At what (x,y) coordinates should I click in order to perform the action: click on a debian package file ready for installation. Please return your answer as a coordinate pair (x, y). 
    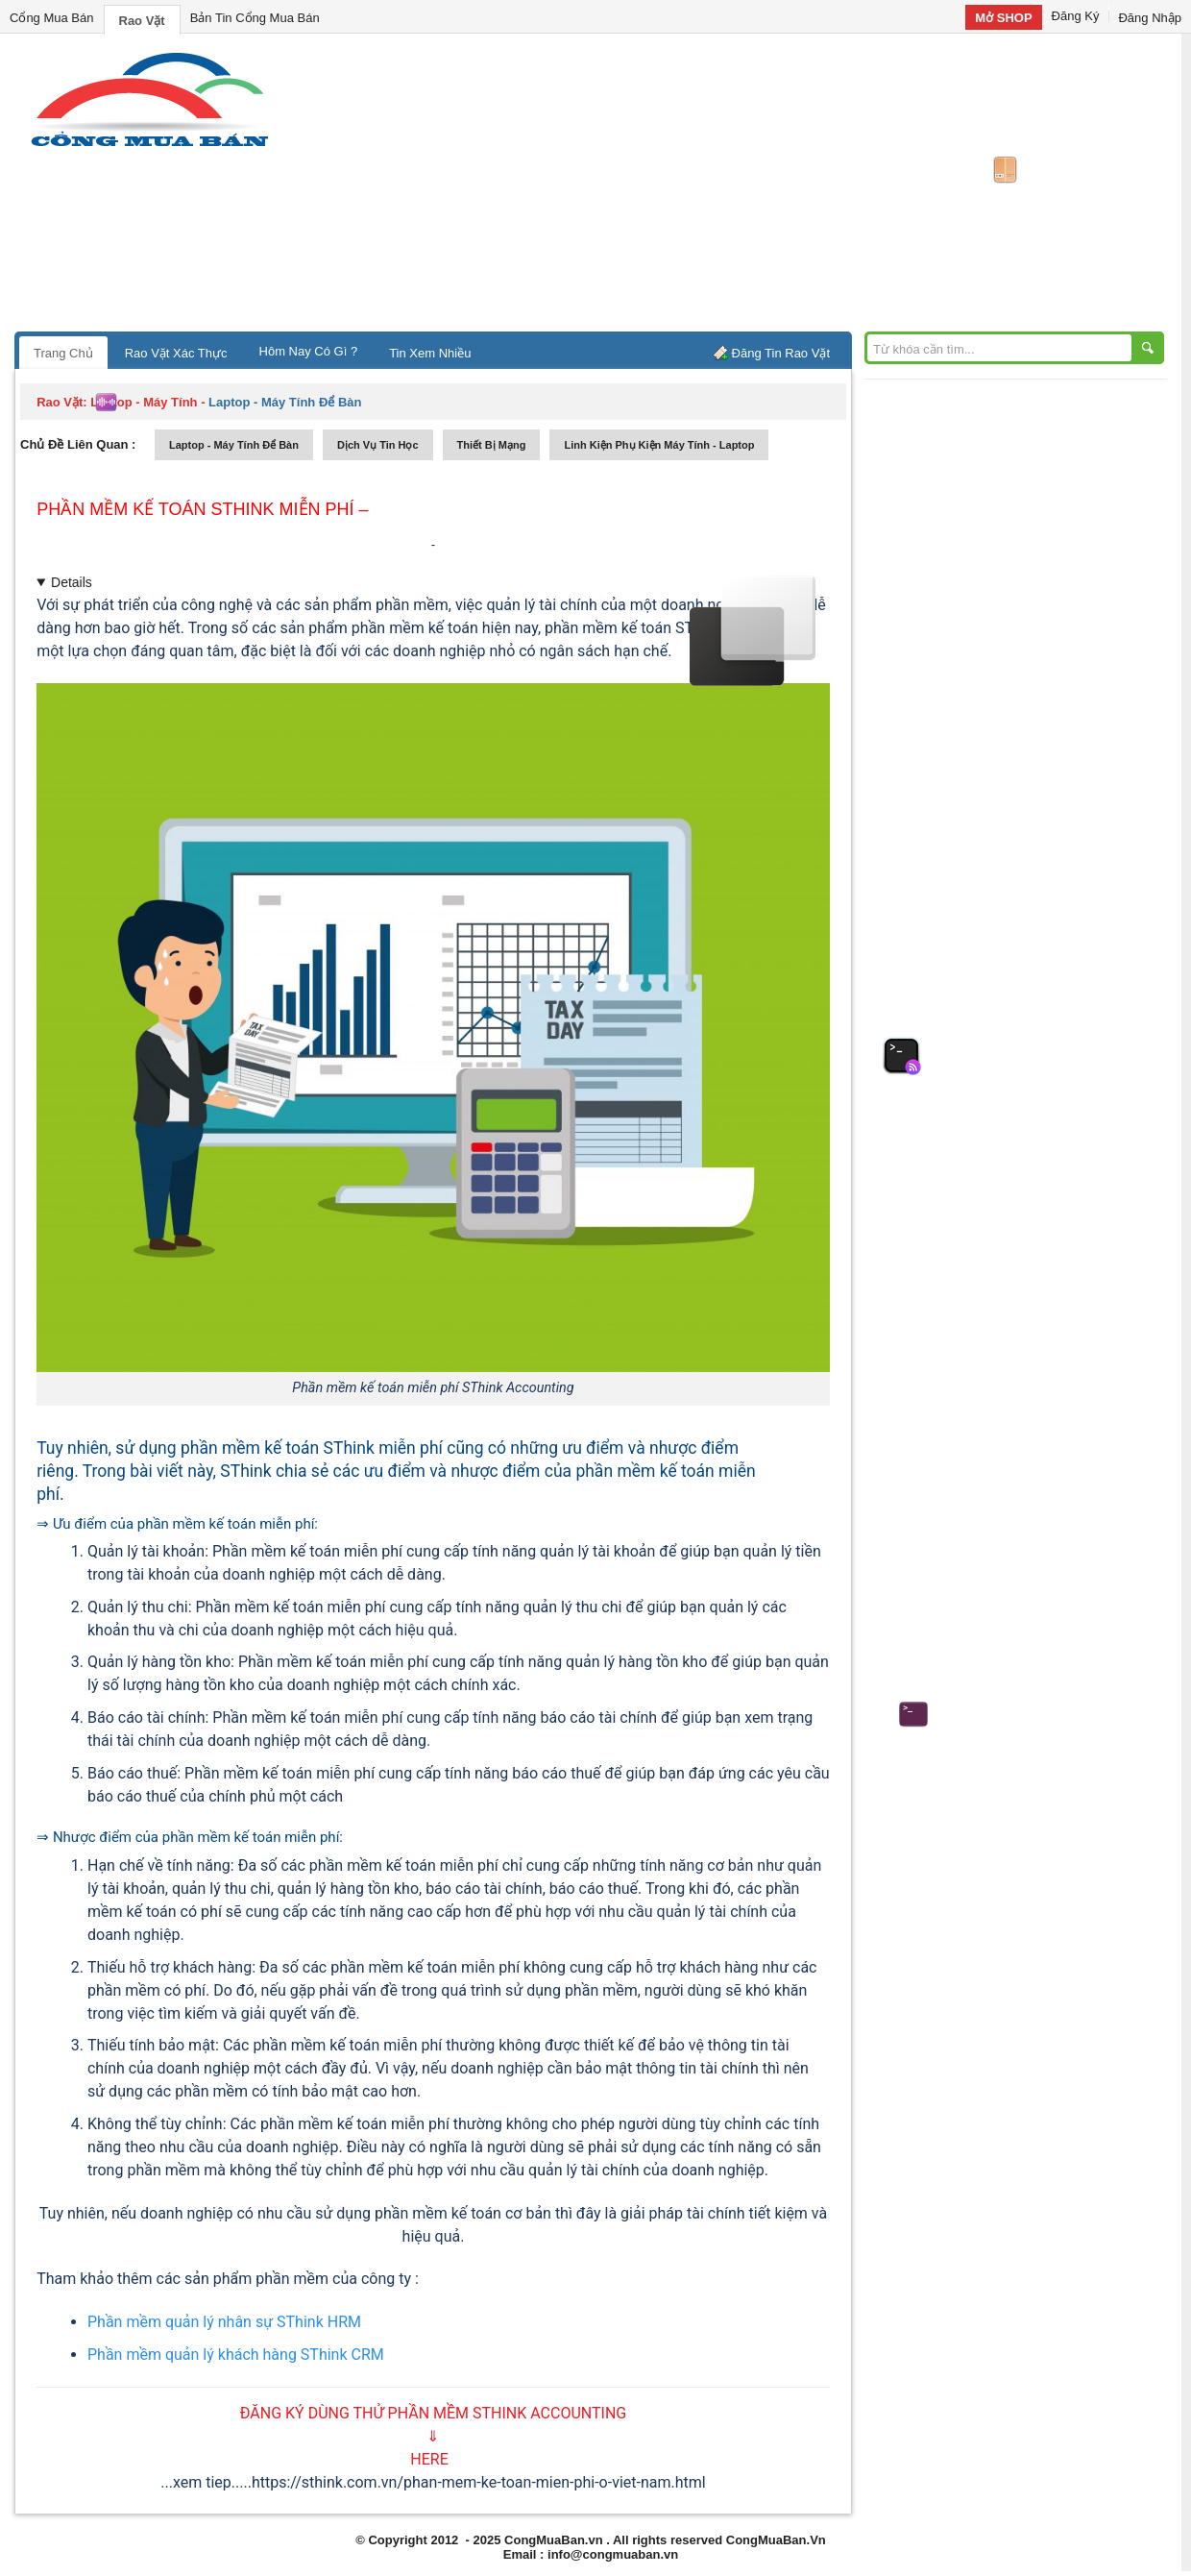
    Looking at the image, I should click on (1005, 169).